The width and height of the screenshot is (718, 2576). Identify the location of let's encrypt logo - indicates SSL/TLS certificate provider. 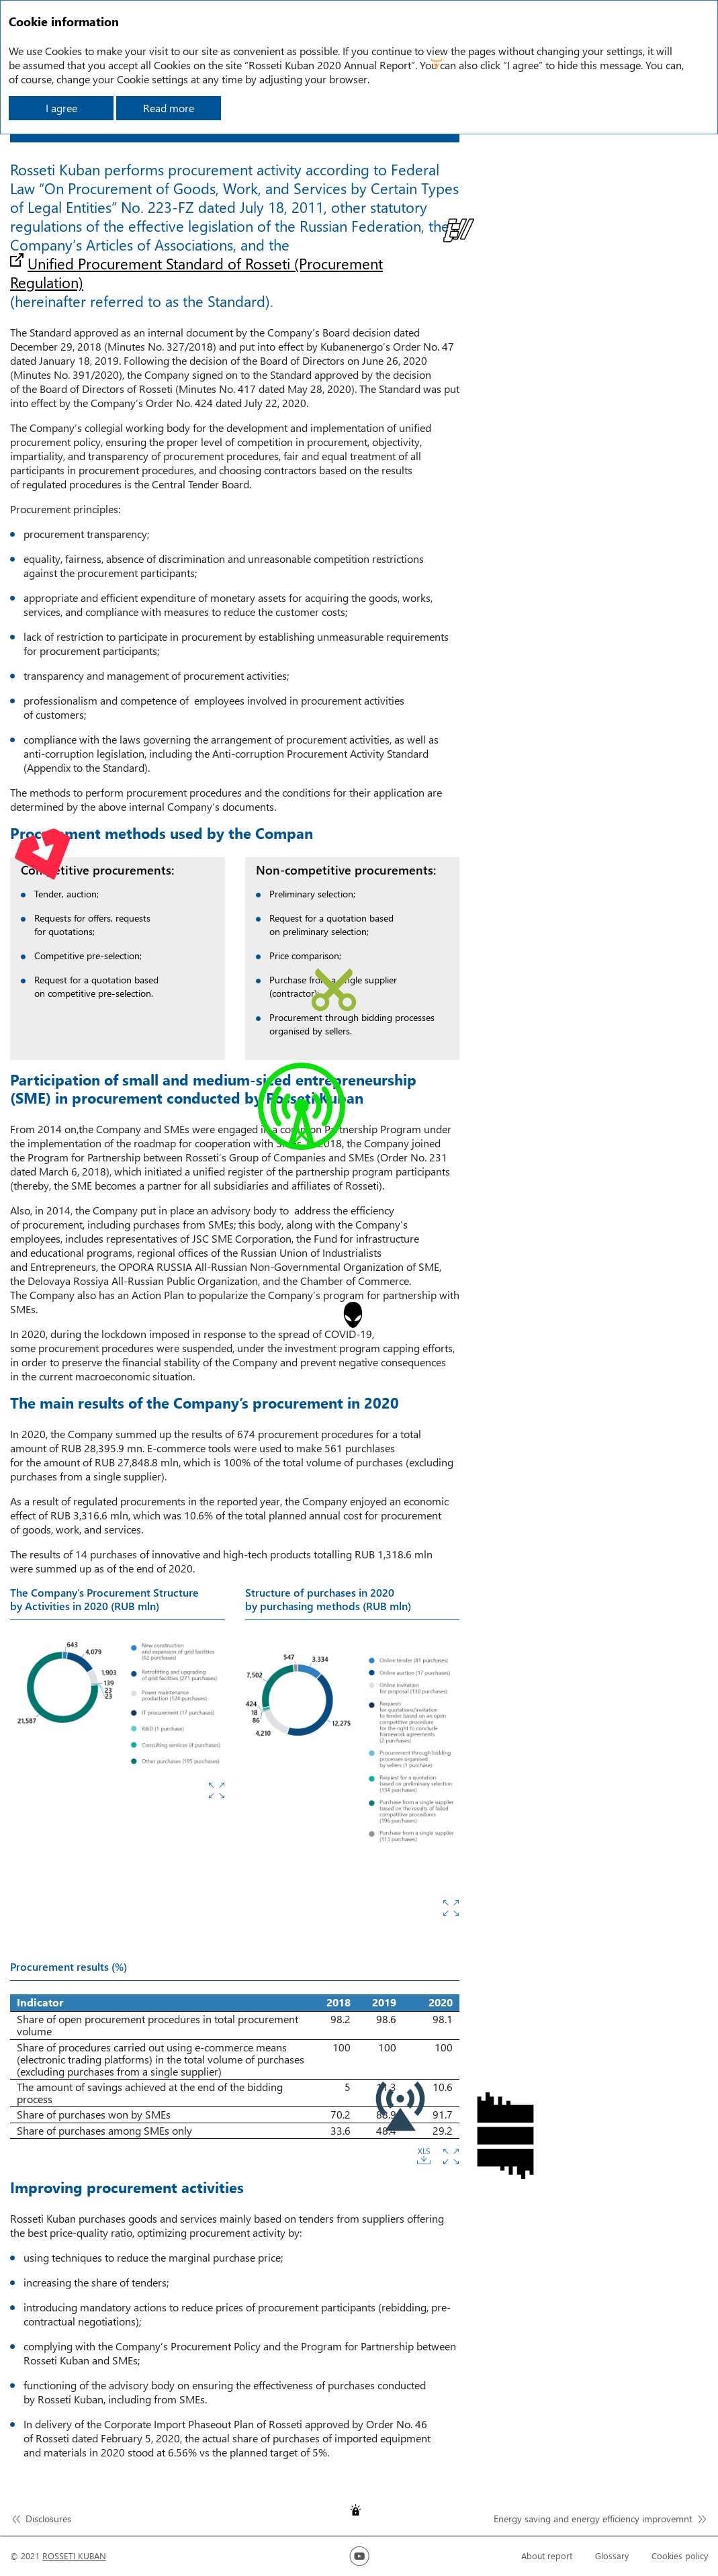
(355, 2510).